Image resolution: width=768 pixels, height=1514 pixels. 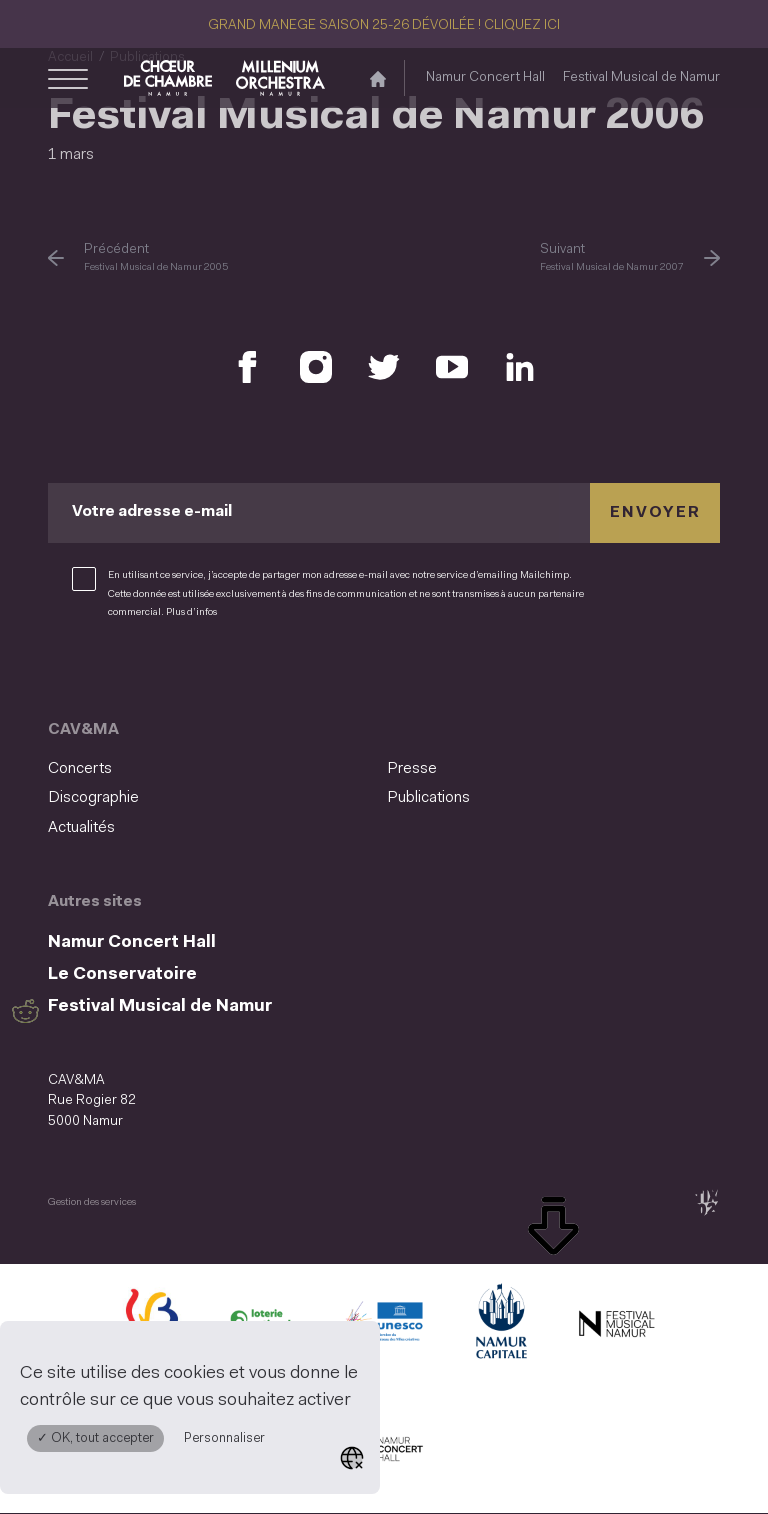 I want to click on disable internet or web access, so click(x=352, y=1458).